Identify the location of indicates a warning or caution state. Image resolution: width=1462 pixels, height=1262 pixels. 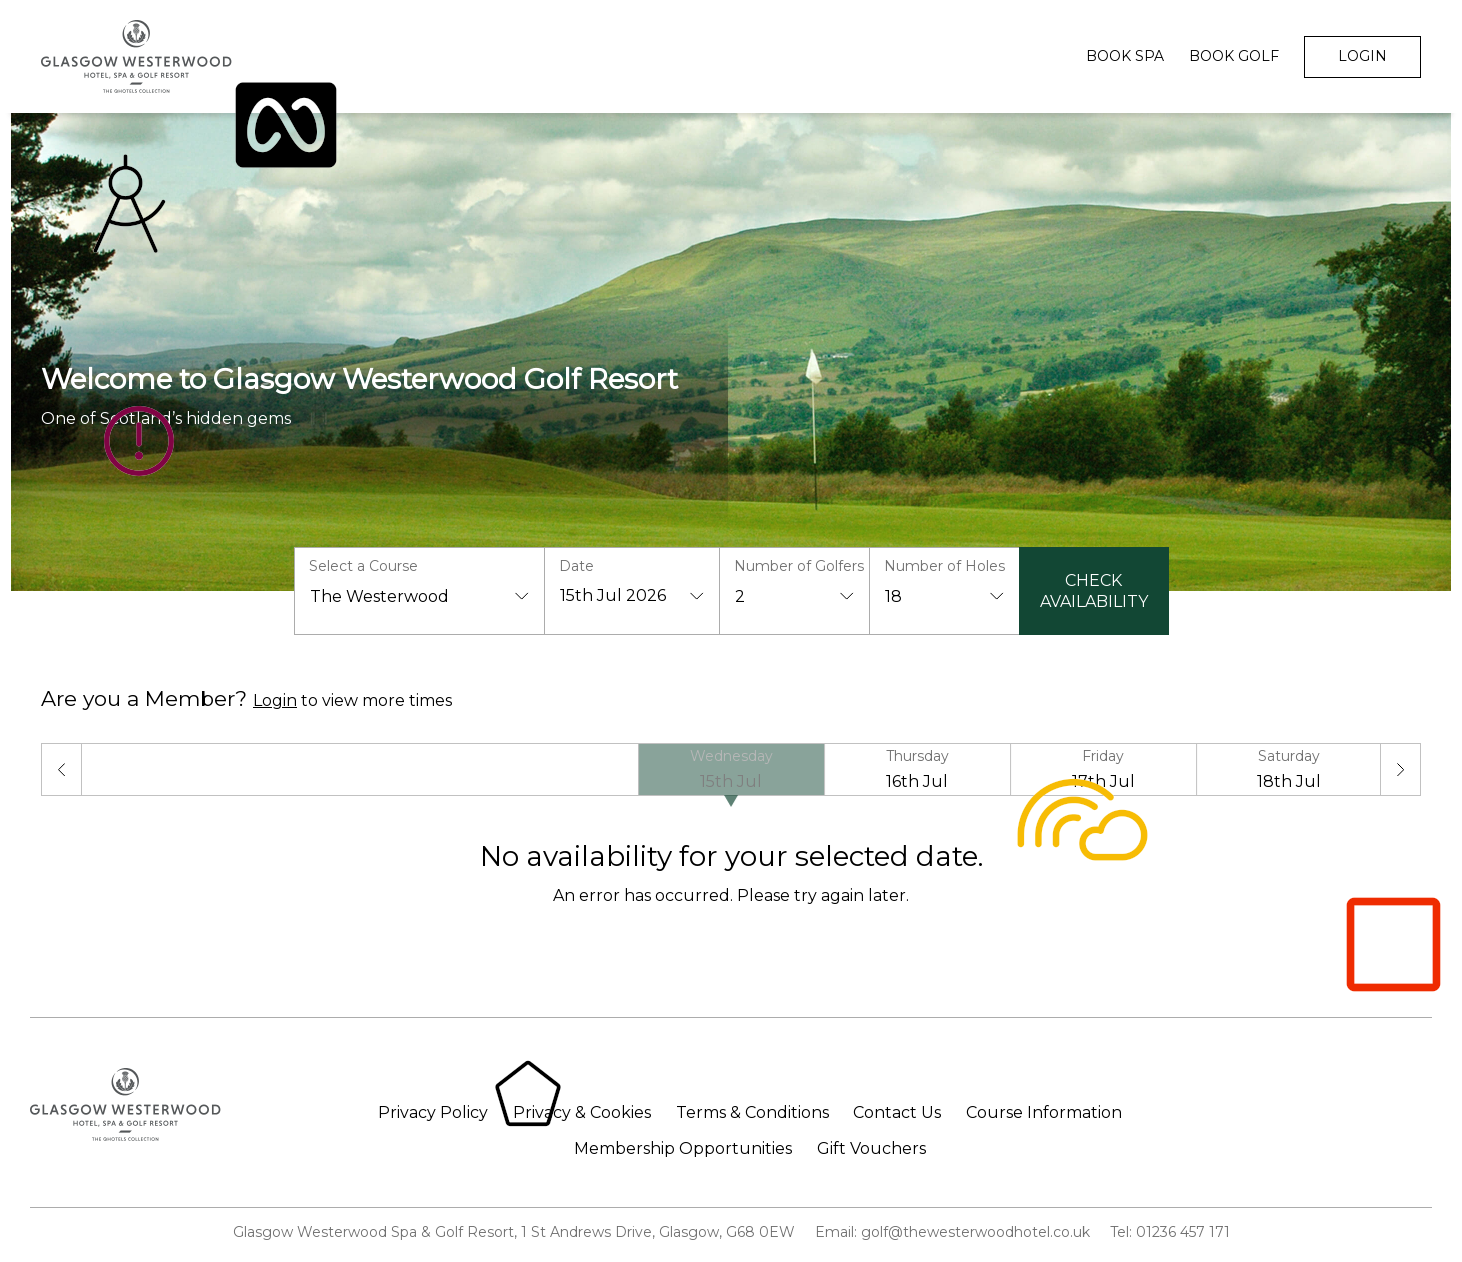
(139, 441).